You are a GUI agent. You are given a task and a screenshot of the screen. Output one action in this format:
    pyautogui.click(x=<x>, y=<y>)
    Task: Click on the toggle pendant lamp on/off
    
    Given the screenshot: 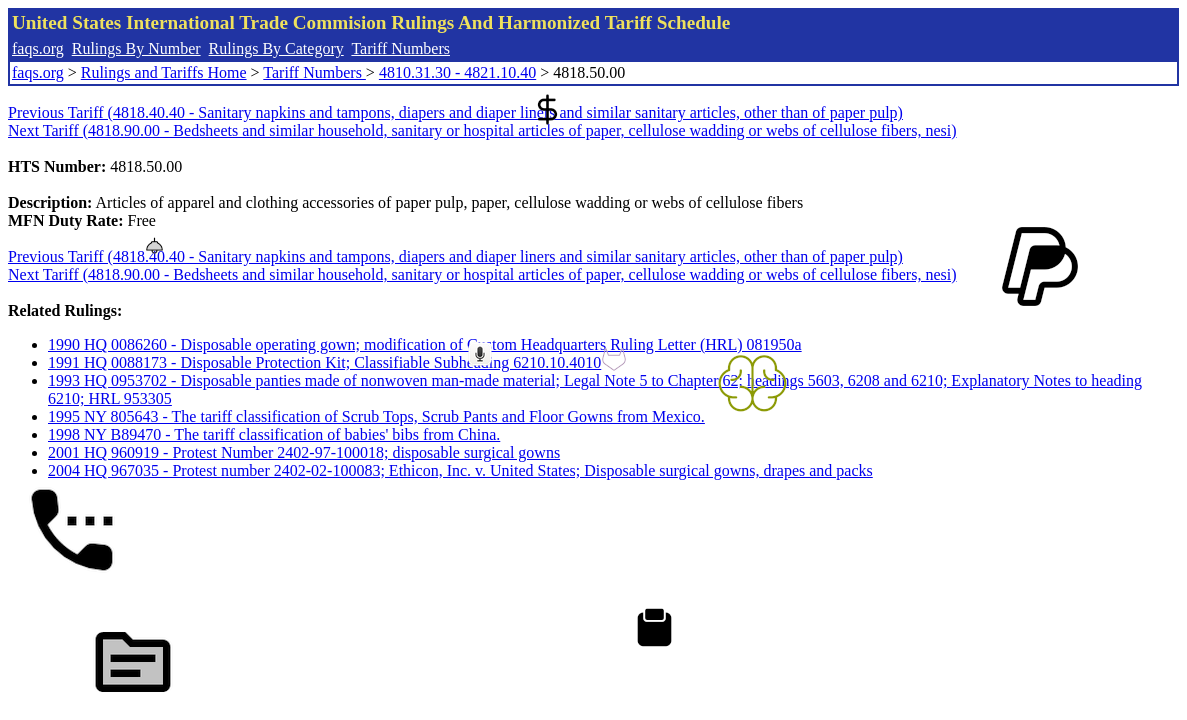 What is the action you would take?
    pyautogui.click(x=154, y=246)
    